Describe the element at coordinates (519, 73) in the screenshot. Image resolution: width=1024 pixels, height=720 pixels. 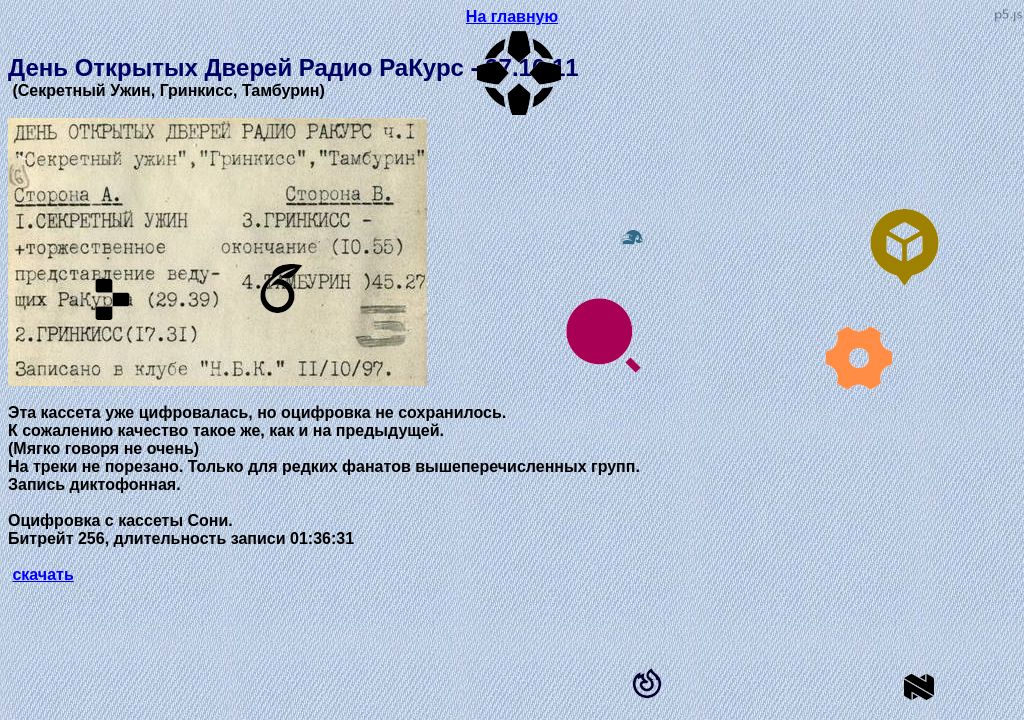
I see `visit the IGN gaming news and reviews website` at that location.